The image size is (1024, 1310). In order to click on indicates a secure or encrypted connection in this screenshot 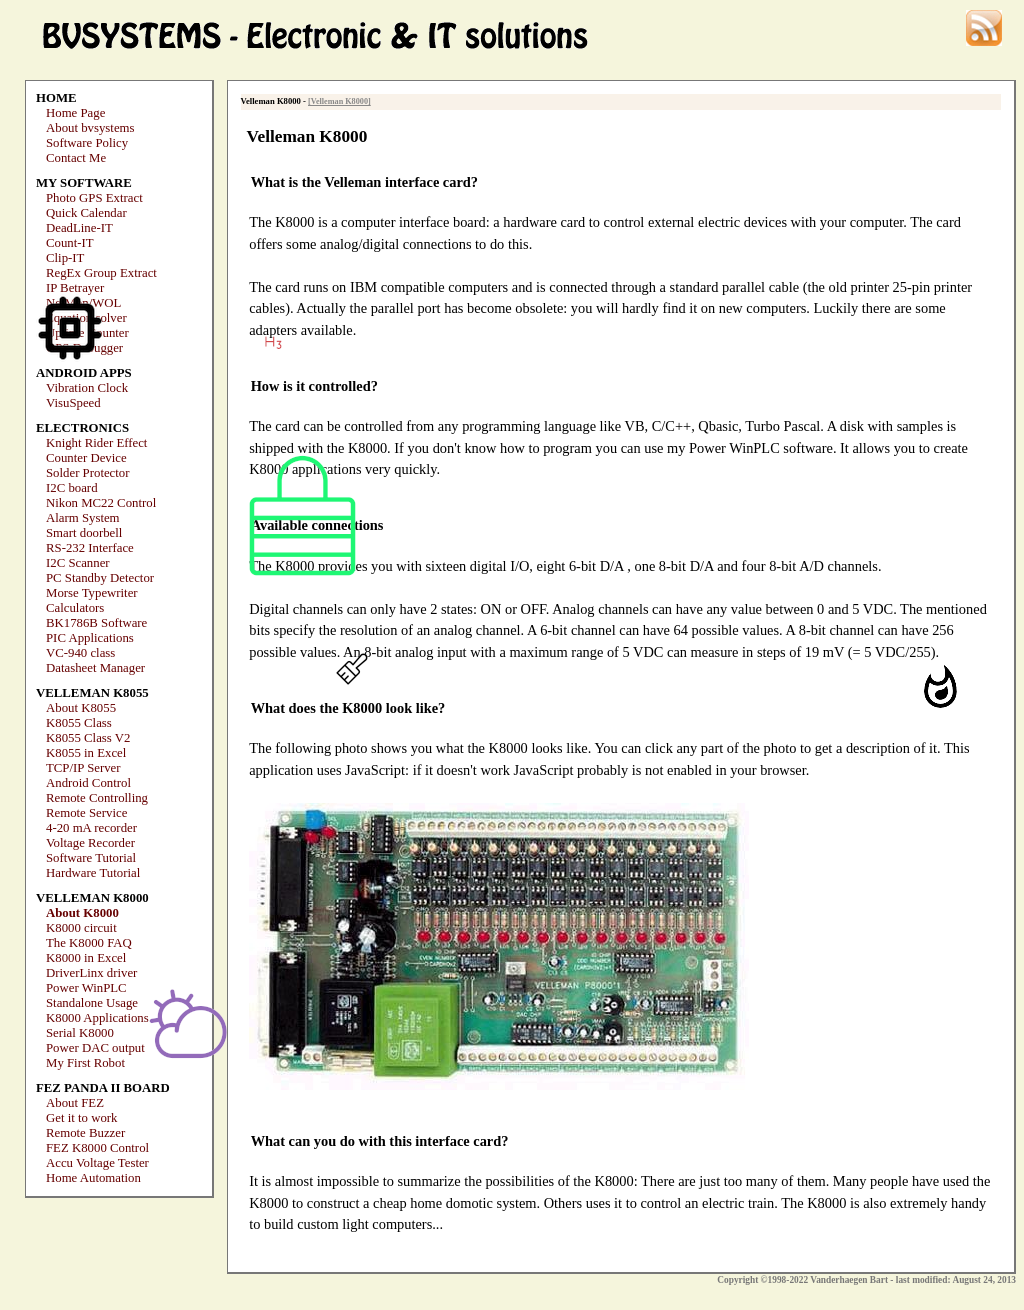, I will do `click(302, 522)`.